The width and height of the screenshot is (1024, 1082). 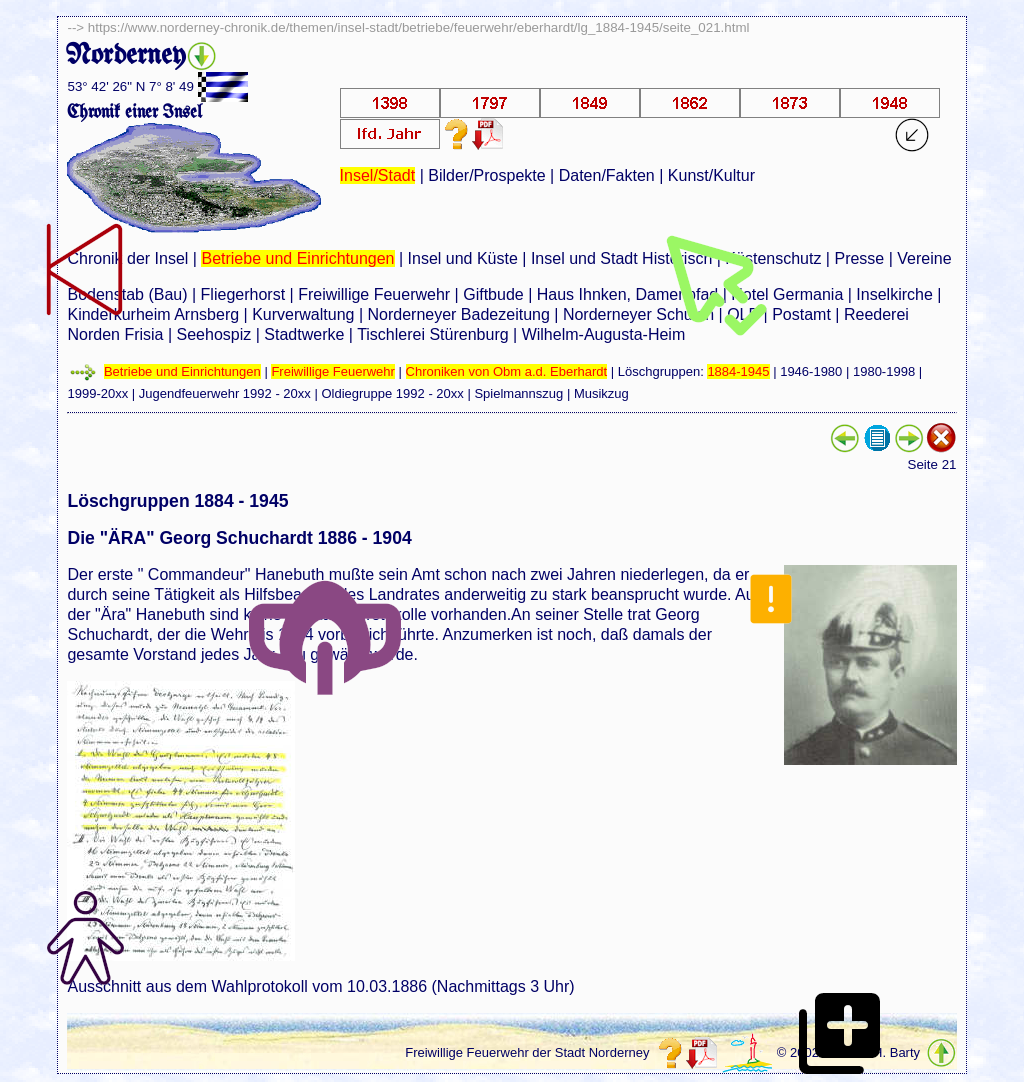 What do you see at coordinates (912, 135) in the screenshot?
I see `navigate to previous or lower-left content` at bounding box center [912, 135].